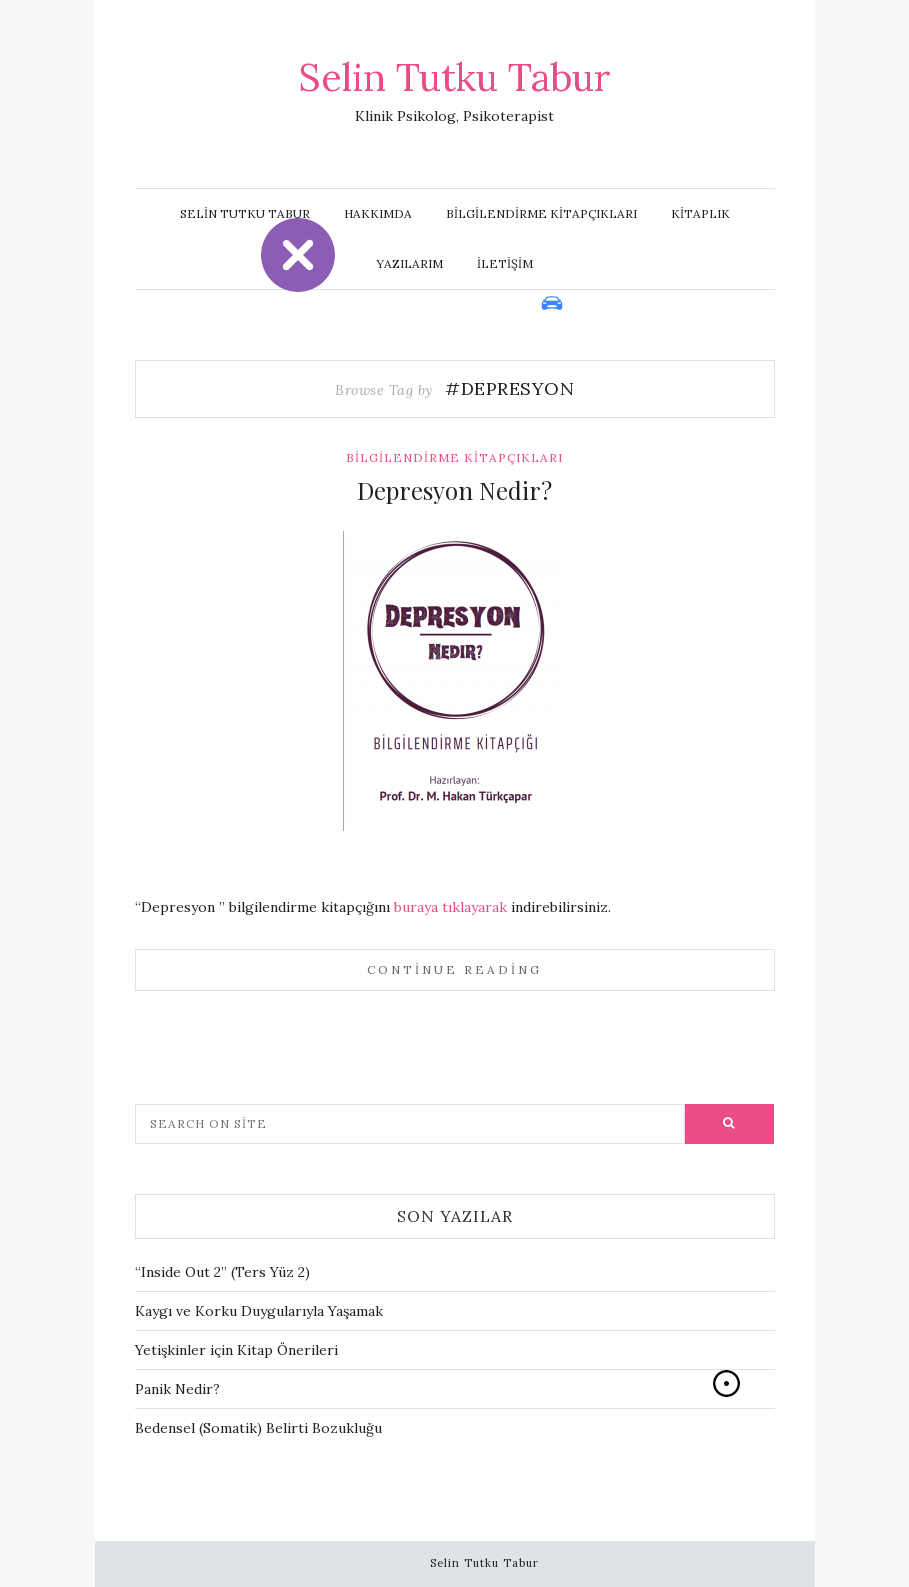 The image size is (909, 1587). I want to click on close or dismiss a dialog, so click(298, 255).